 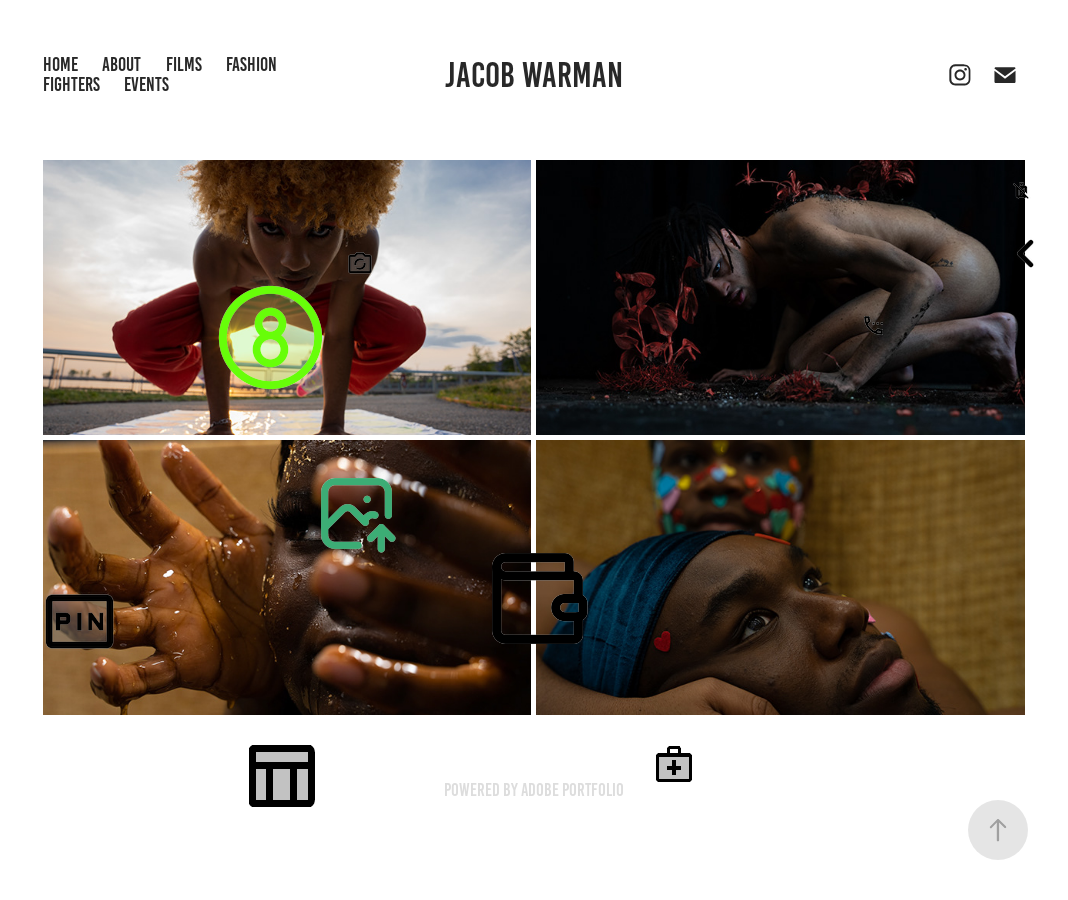 What do you see at coordinates (356, 513) in the screenshot?
I see `upload a photo` at bounding box center [356, 513].